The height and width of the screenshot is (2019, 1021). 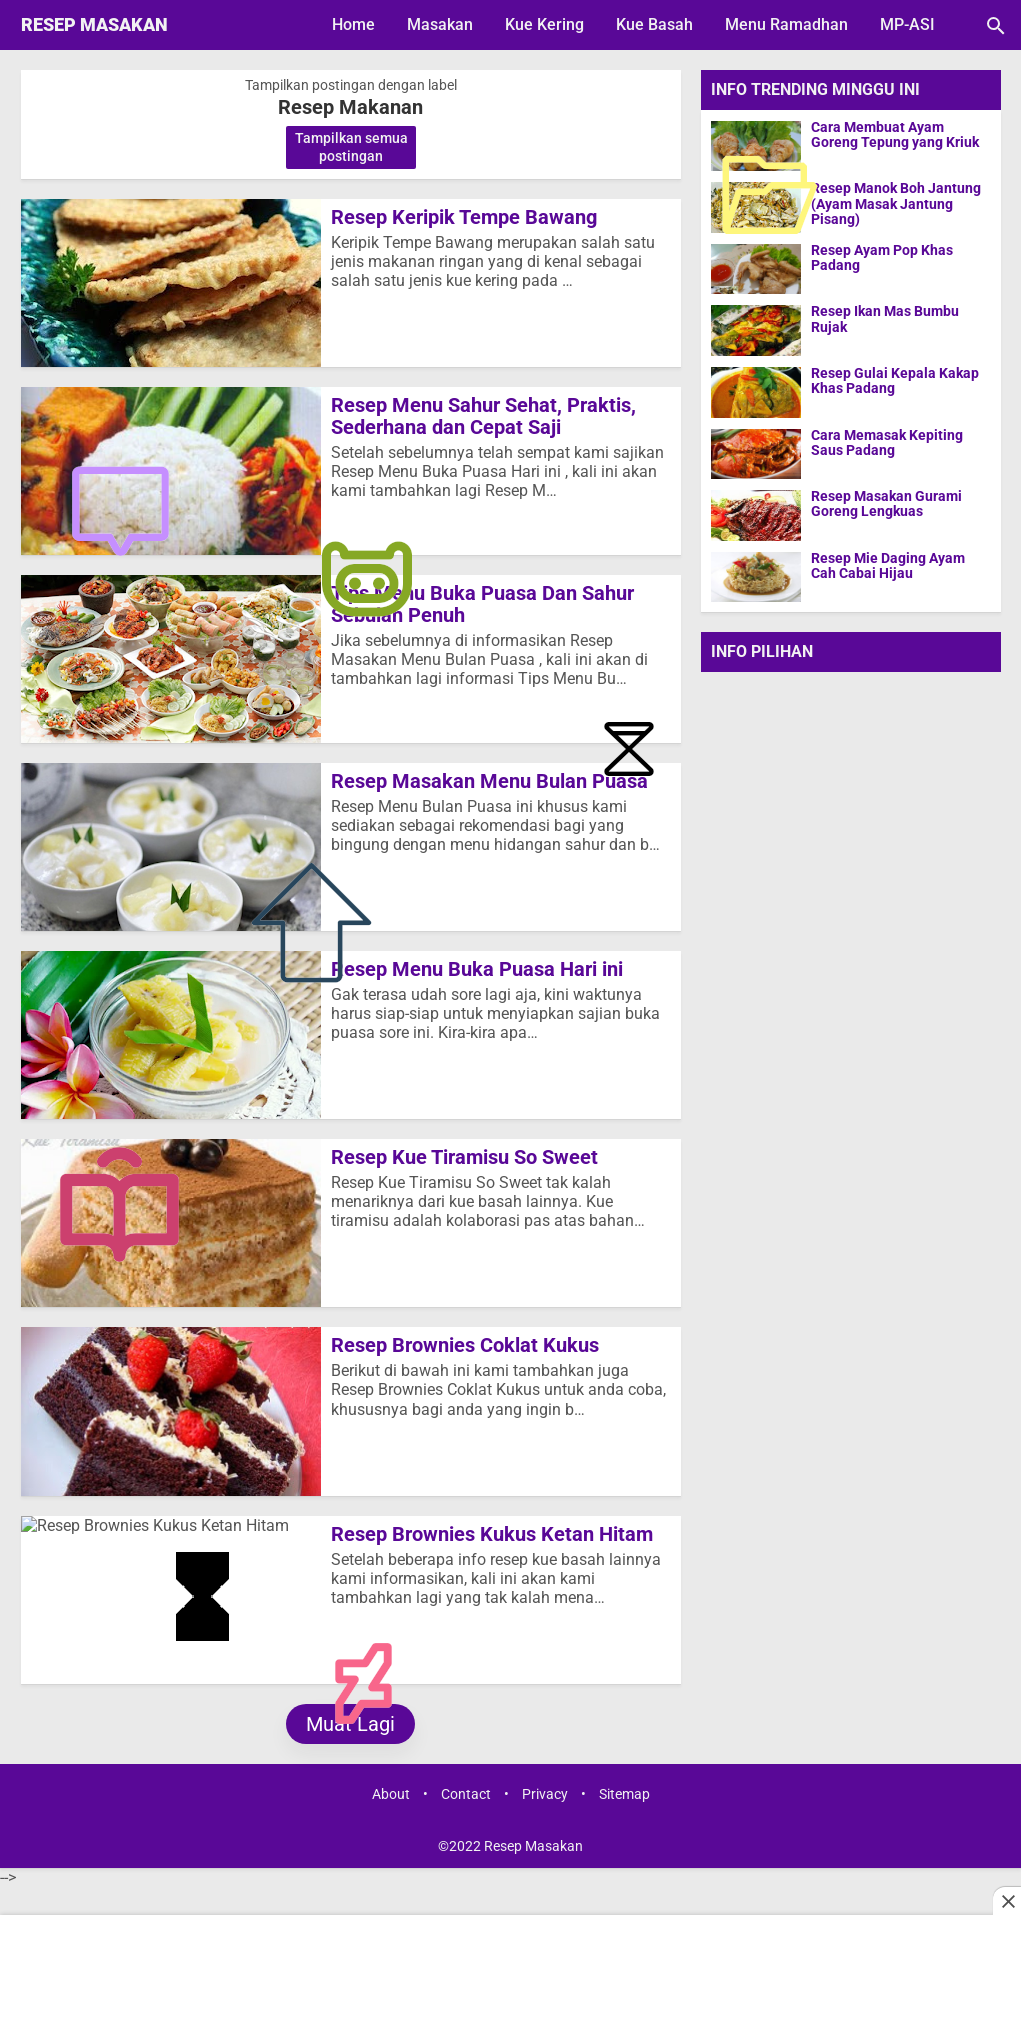 What do you see at coordinates (119, 1202) in the screenshot?
I see `access your contacts or address book` at bounding box center [119, 1202].